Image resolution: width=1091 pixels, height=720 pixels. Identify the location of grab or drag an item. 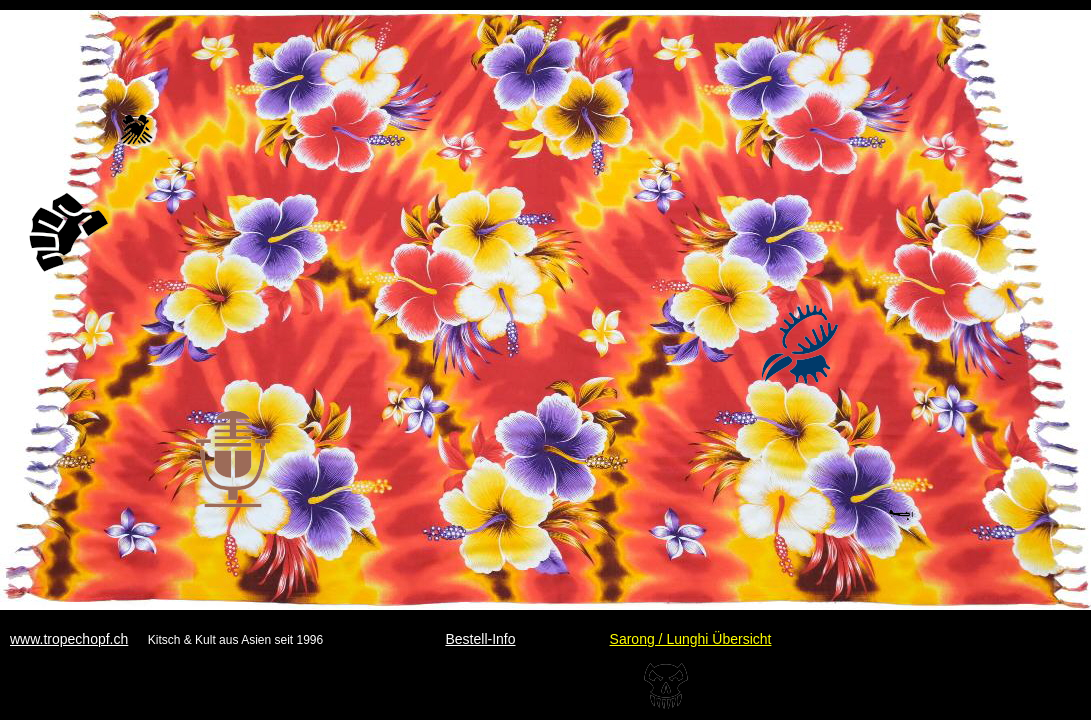
(69, 232).